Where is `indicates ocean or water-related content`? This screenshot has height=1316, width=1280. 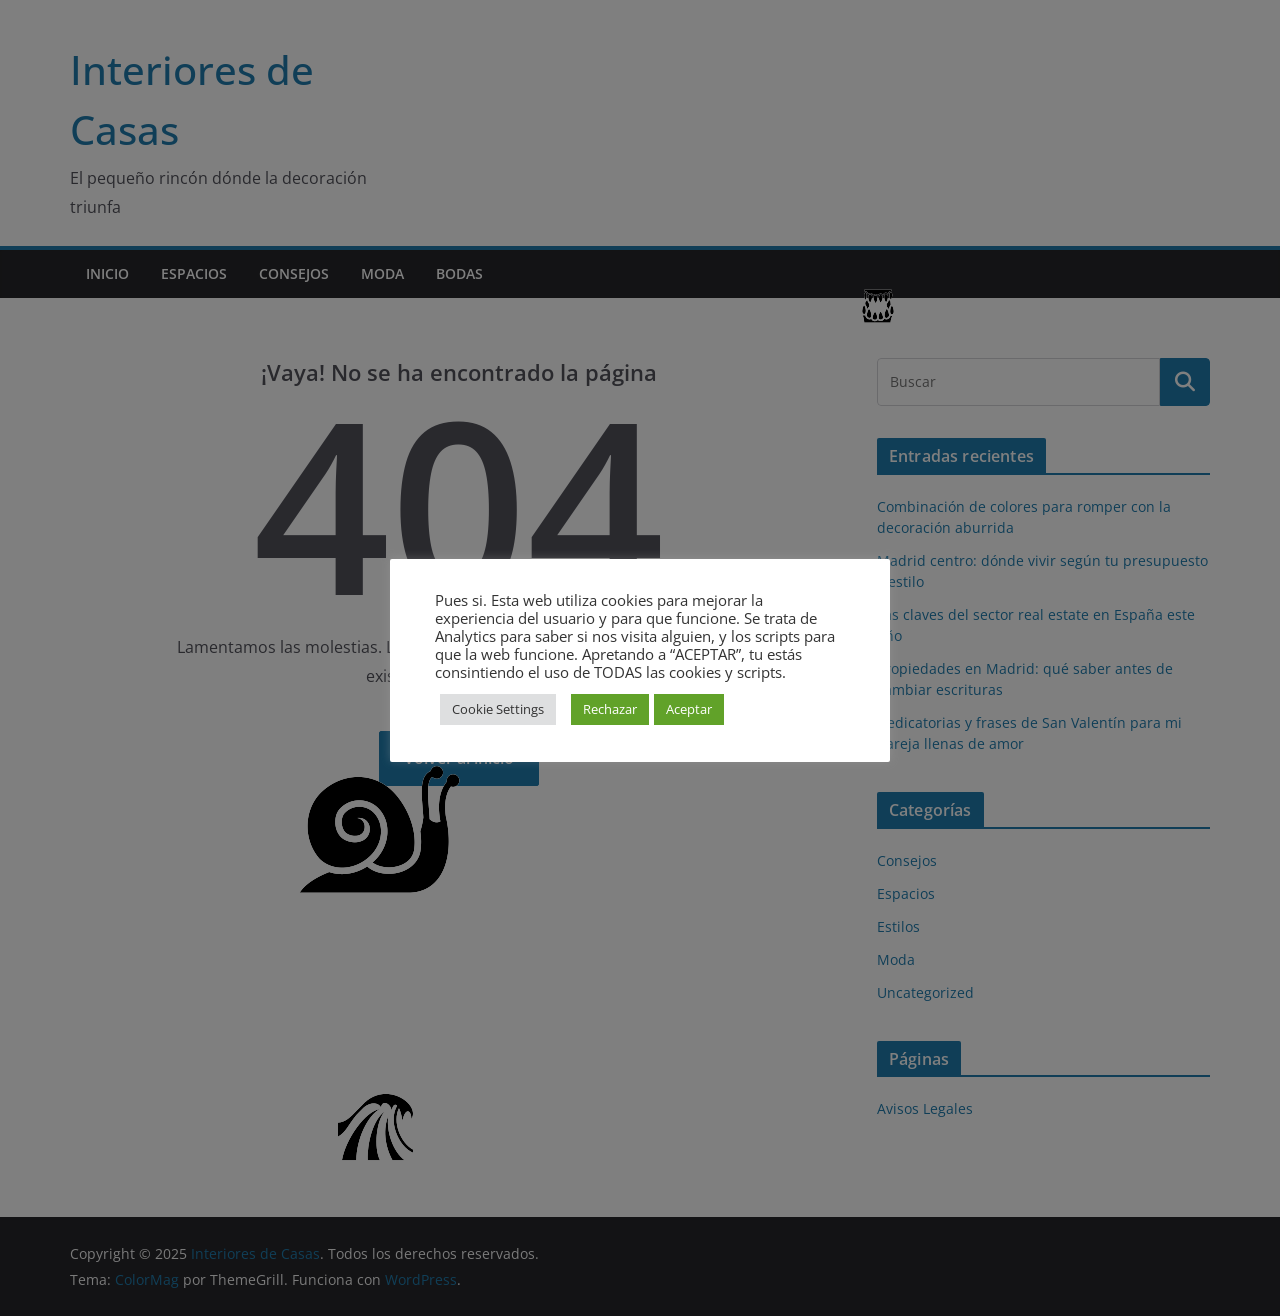 indicates ocean or water-related content is located at coordinates (375, 1122).